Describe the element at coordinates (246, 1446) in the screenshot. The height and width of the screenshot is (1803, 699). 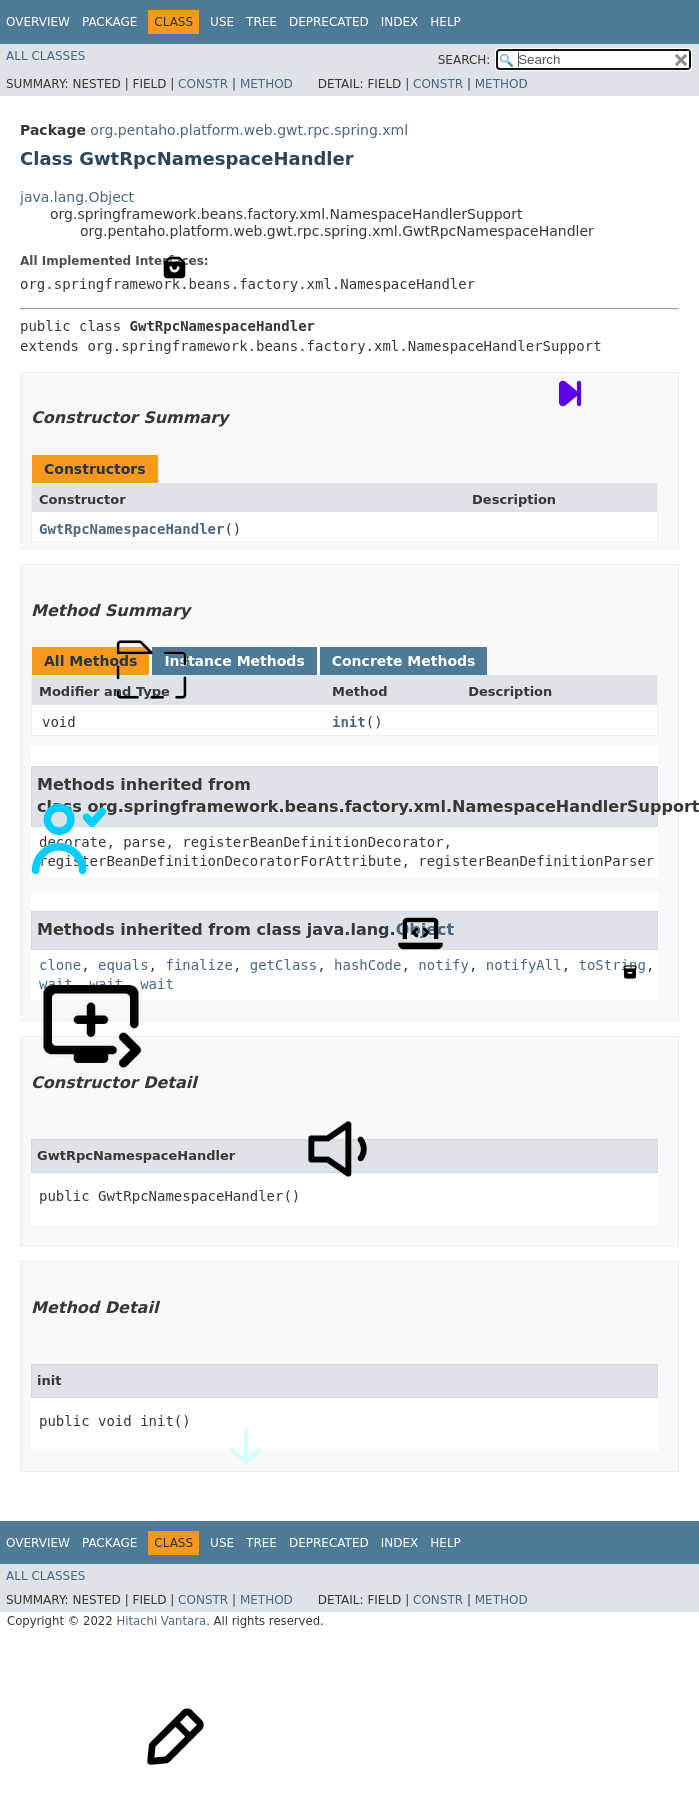
I see `download a file or content` at that location.